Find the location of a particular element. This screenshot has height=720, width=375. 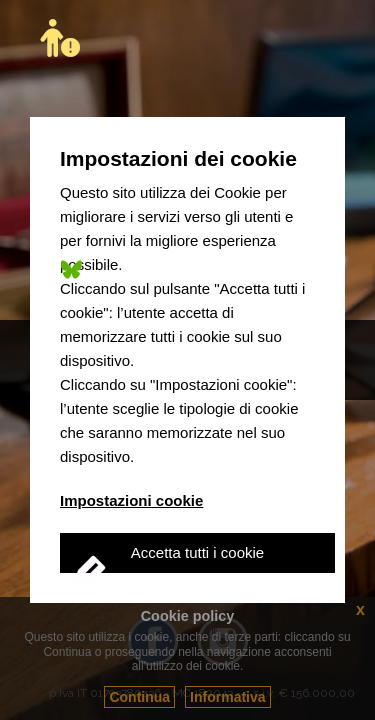

user account requires attention is located at coordinates (59, 38).